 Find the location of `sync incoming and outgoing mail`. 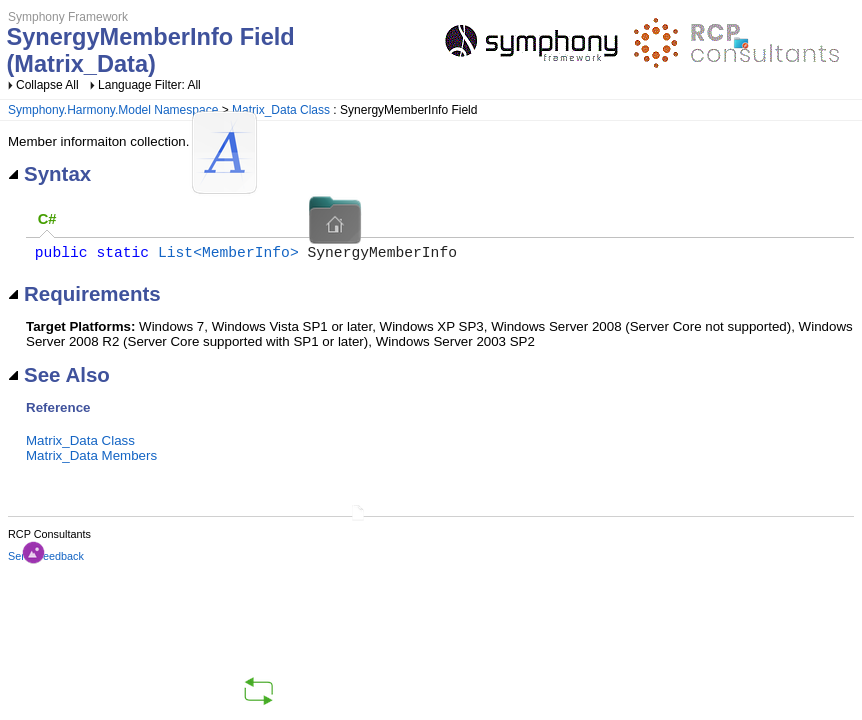

sync incoming and outgoing mail is located at coordinates (259, 691).